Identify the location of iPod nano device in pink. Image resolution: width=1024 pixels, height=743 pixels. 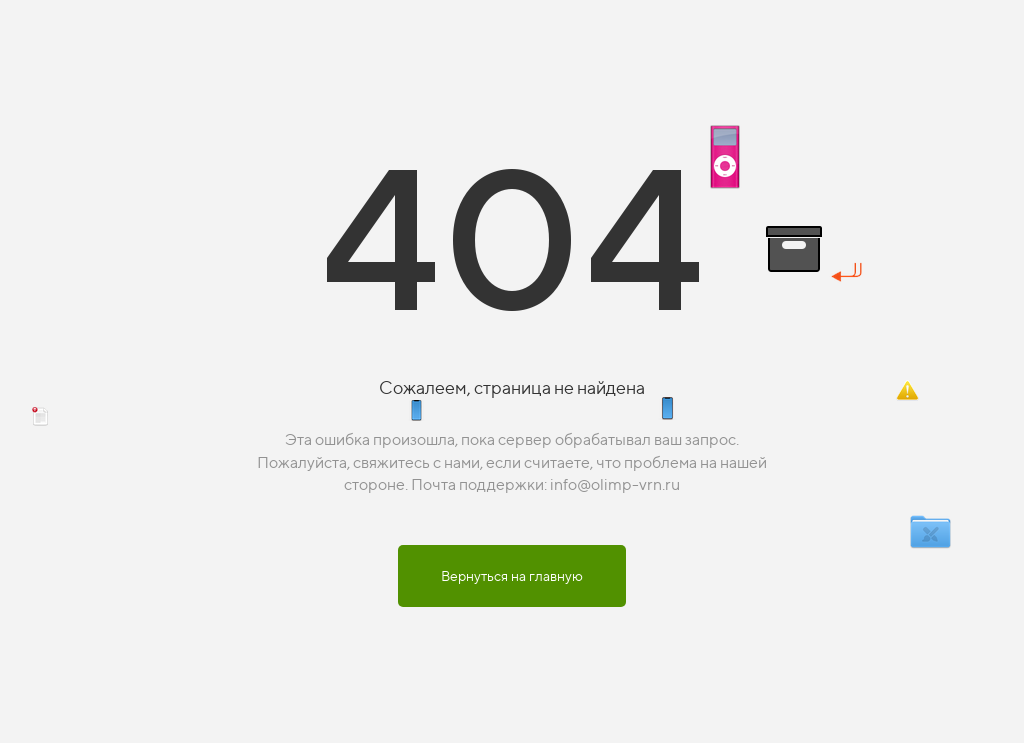
(725, 157).